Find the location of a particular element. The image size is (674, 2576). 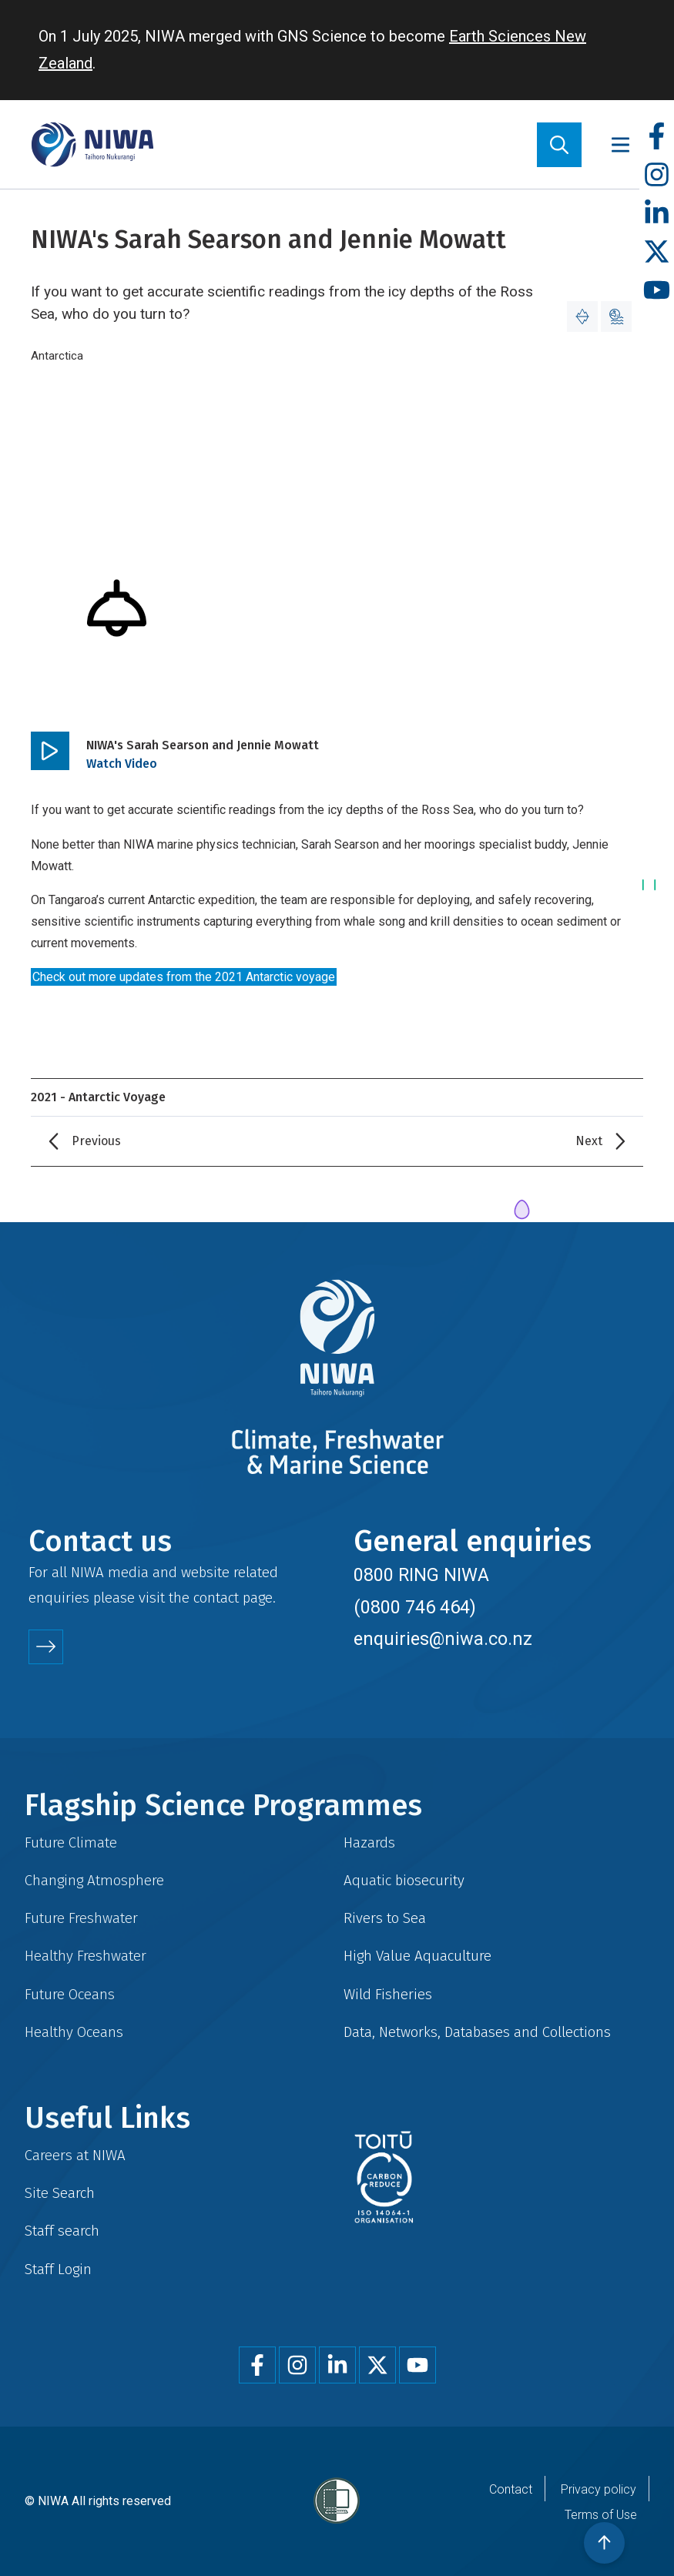

toggle pendant lamp or ceiling light is located at coordinates (116, 611).